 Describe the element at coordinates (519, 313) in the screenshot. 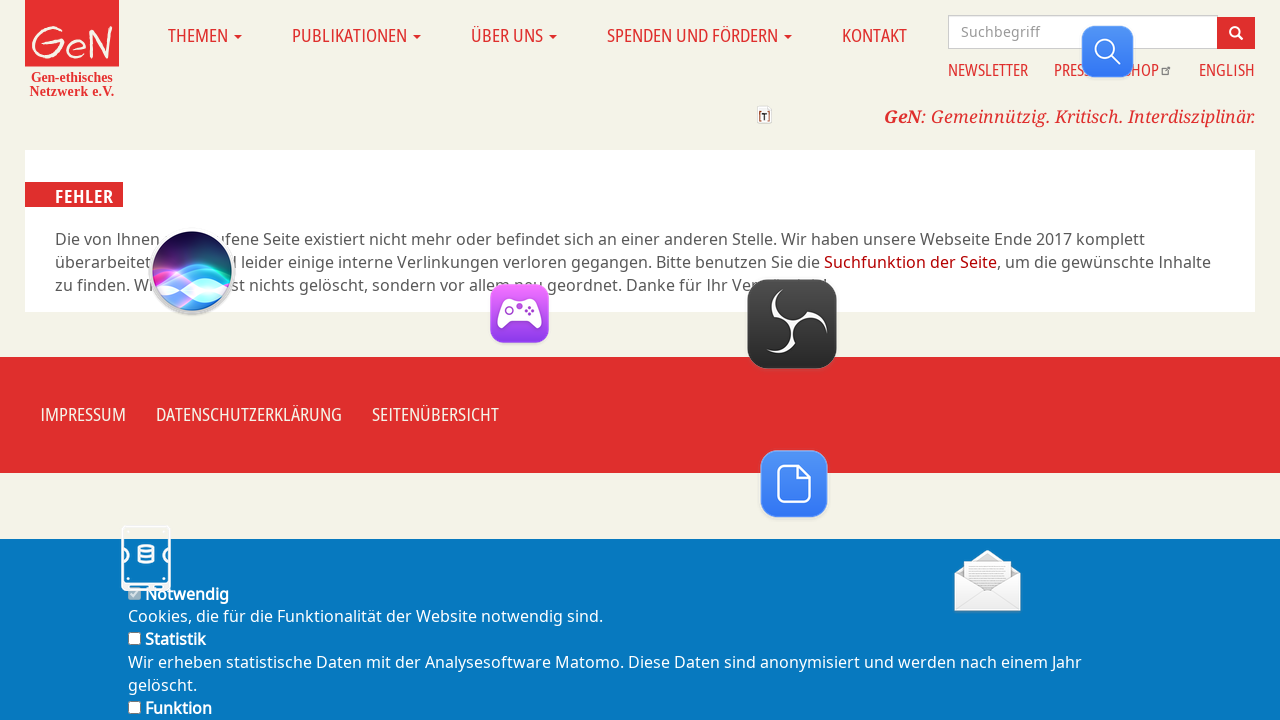

I see `open gnome arcade gaming app` at that location.